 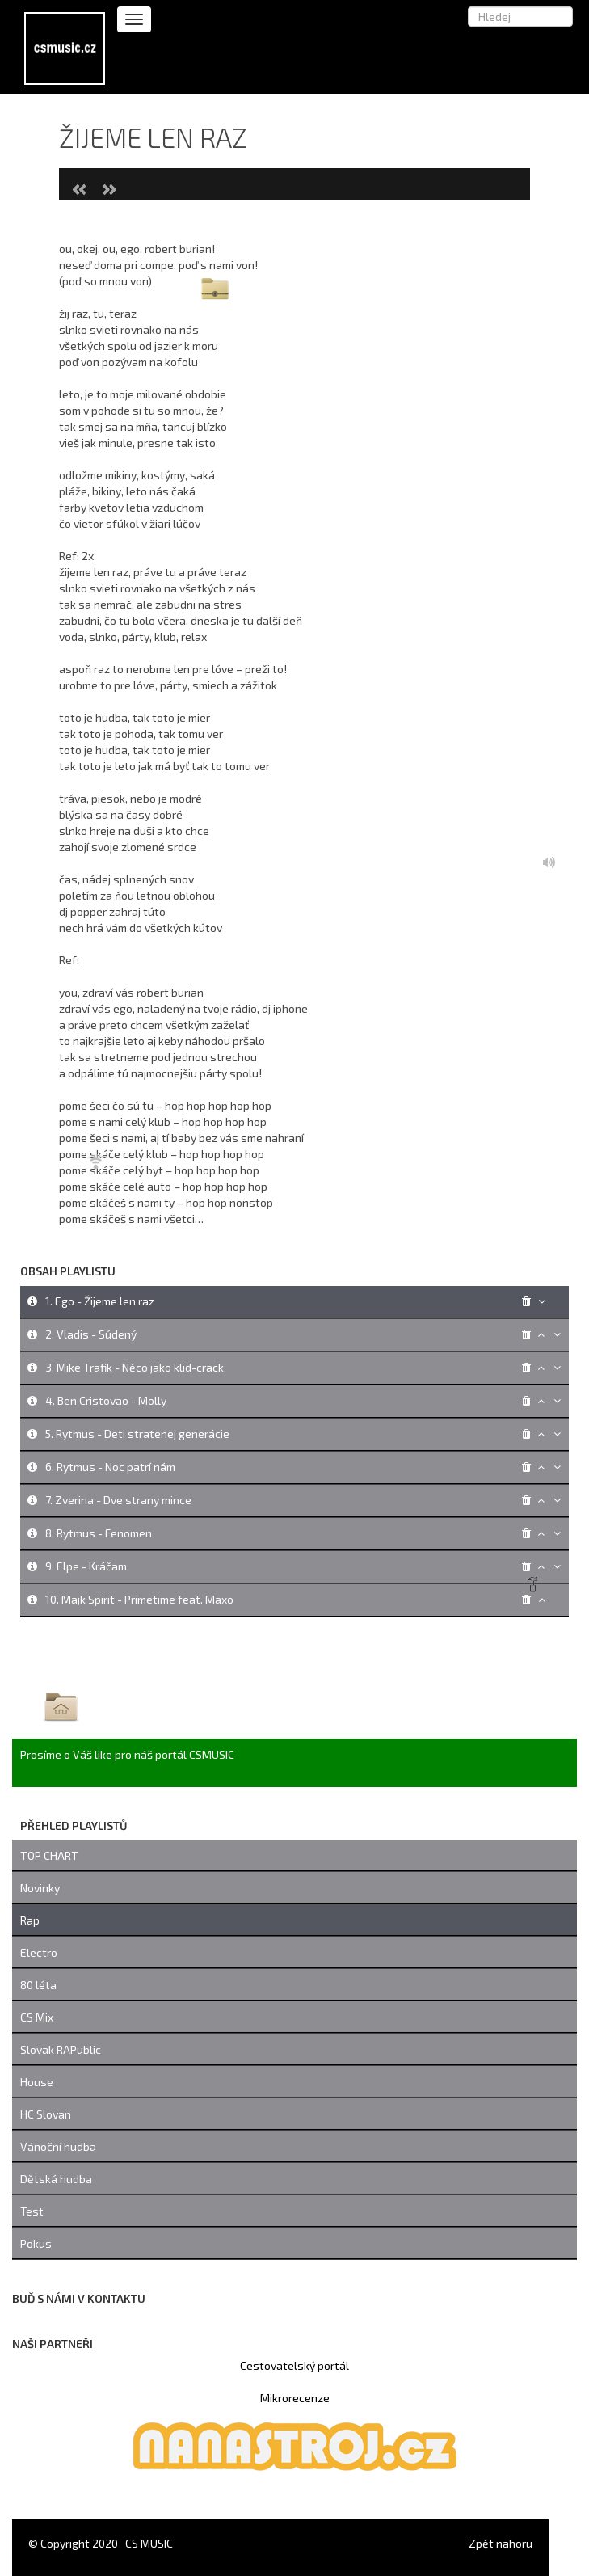 I want to click on open folder containing pokémon or pokelantis-themed content, so click(x=215, y=289).